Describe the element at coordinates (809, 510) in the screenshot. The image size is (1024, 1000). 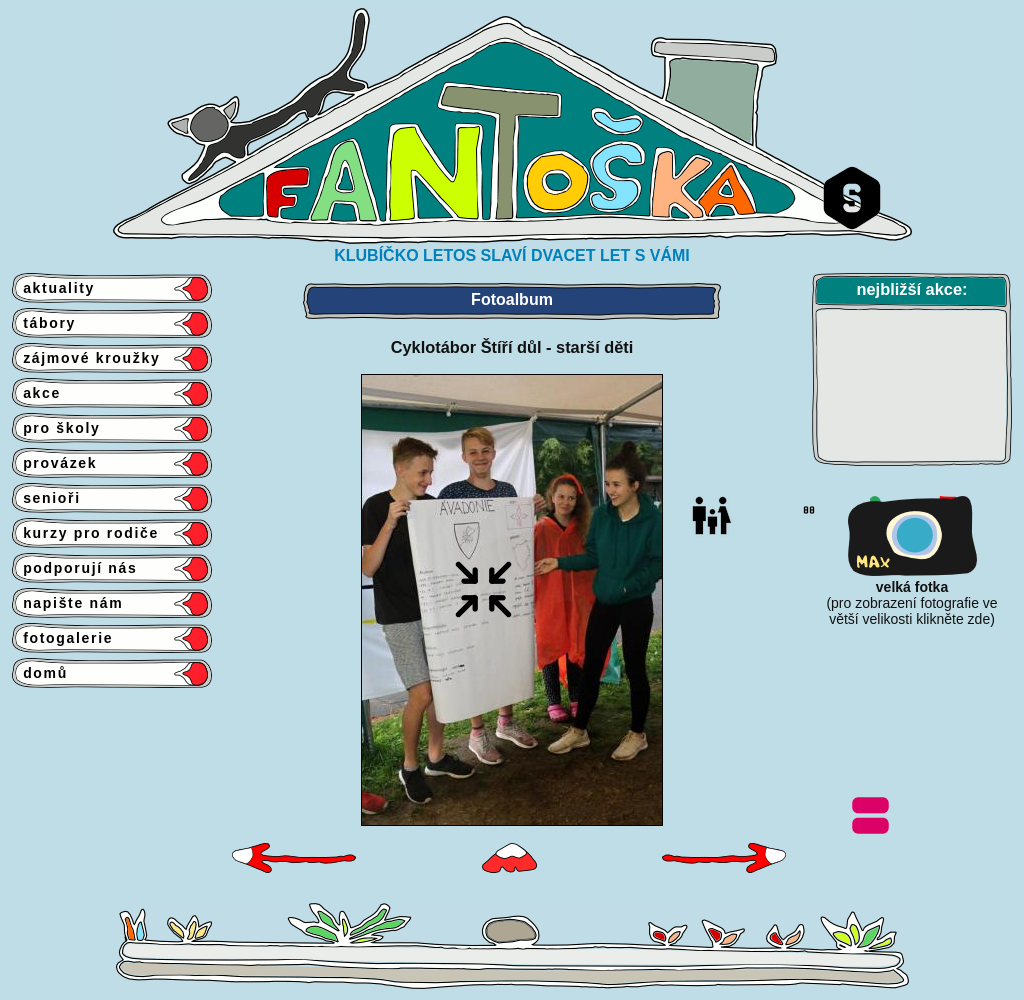
I see `displays the number 88 as a numeric indicator or count` at that location.